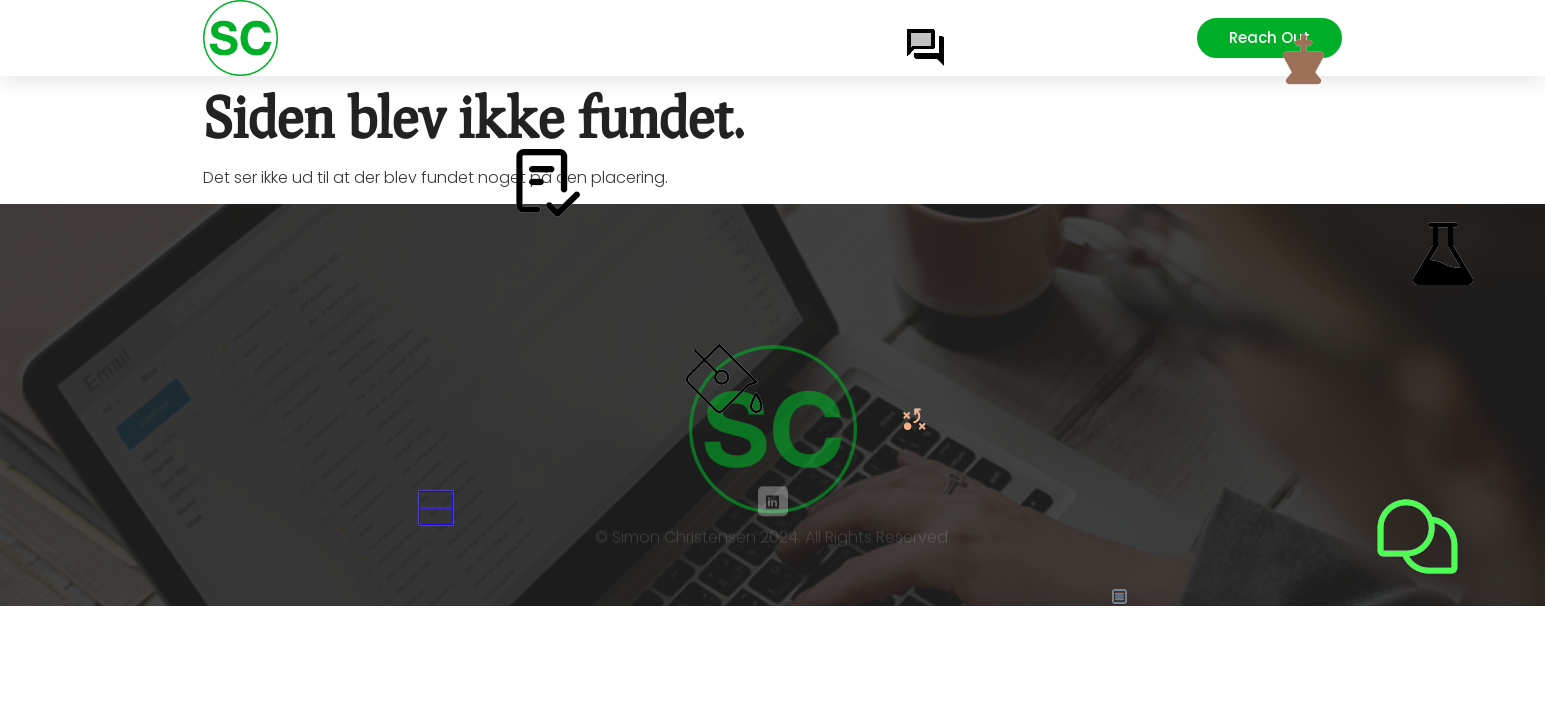  Describe the element at coordinates (1417, 536) in the screenshot. I see `open chat or messaging` at that location.